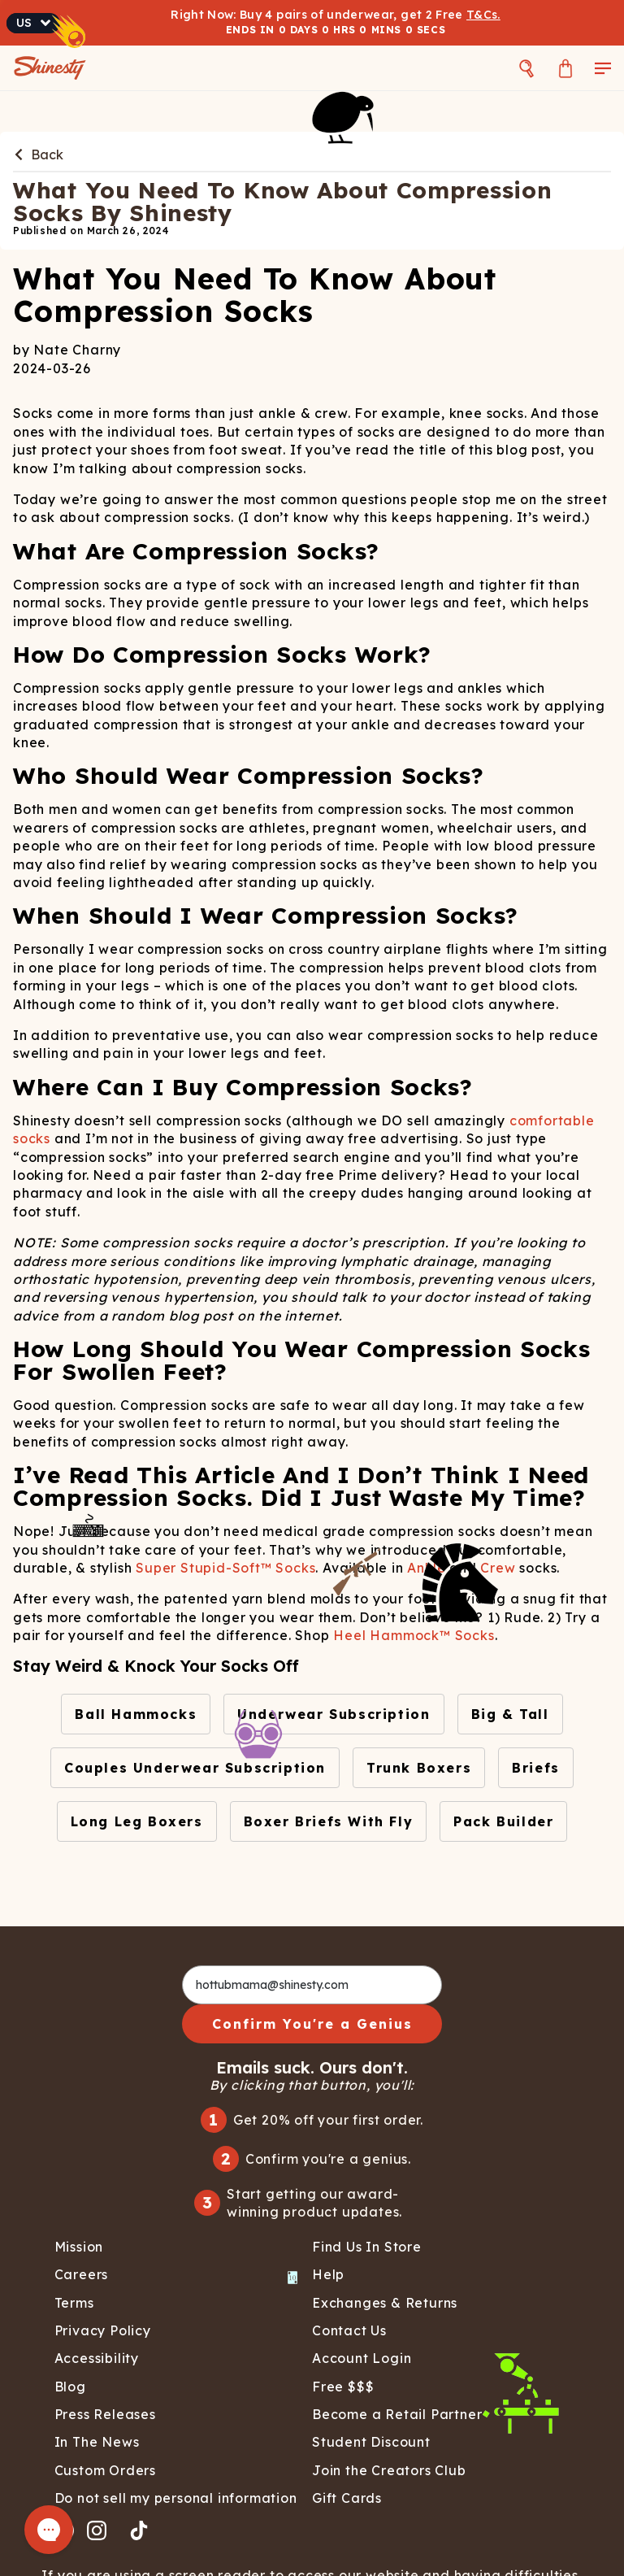 This screenshot has height=2576, width=624. I want to click on access automation or manufacturing settings, so click(518, 2392).